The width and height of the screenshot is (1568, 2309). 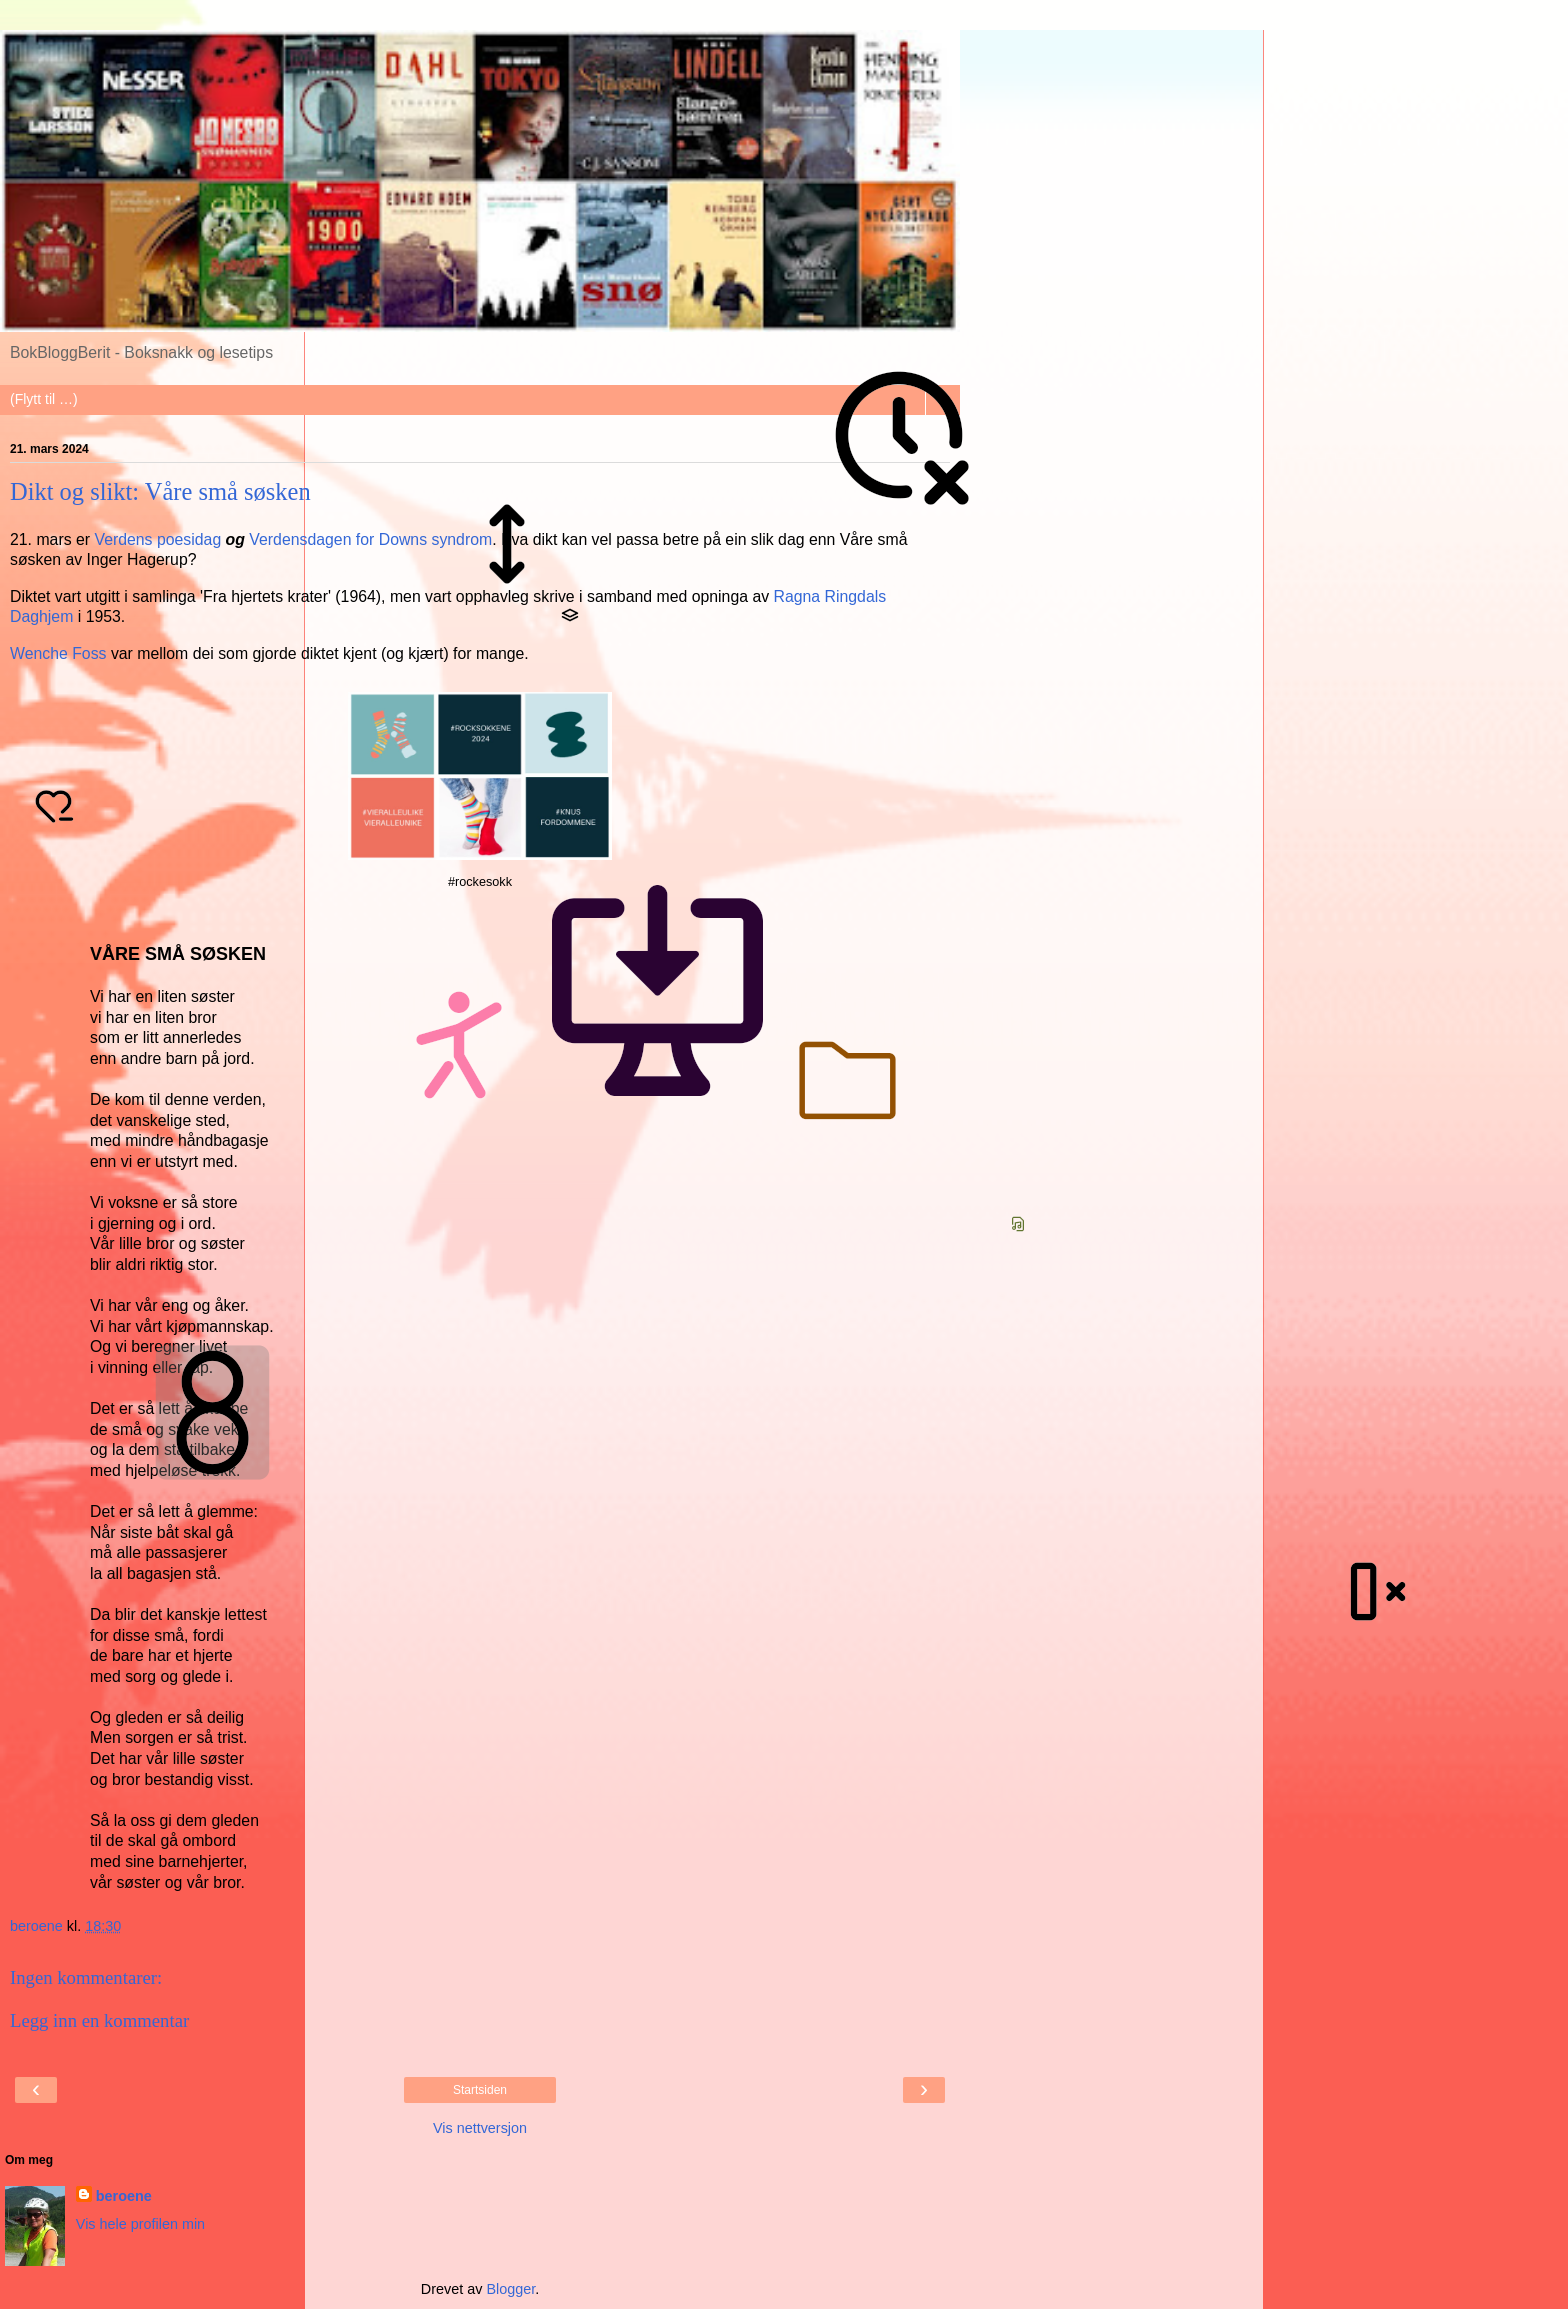 I want to click on adjust vertical position or order, so click(x=507, y=544).